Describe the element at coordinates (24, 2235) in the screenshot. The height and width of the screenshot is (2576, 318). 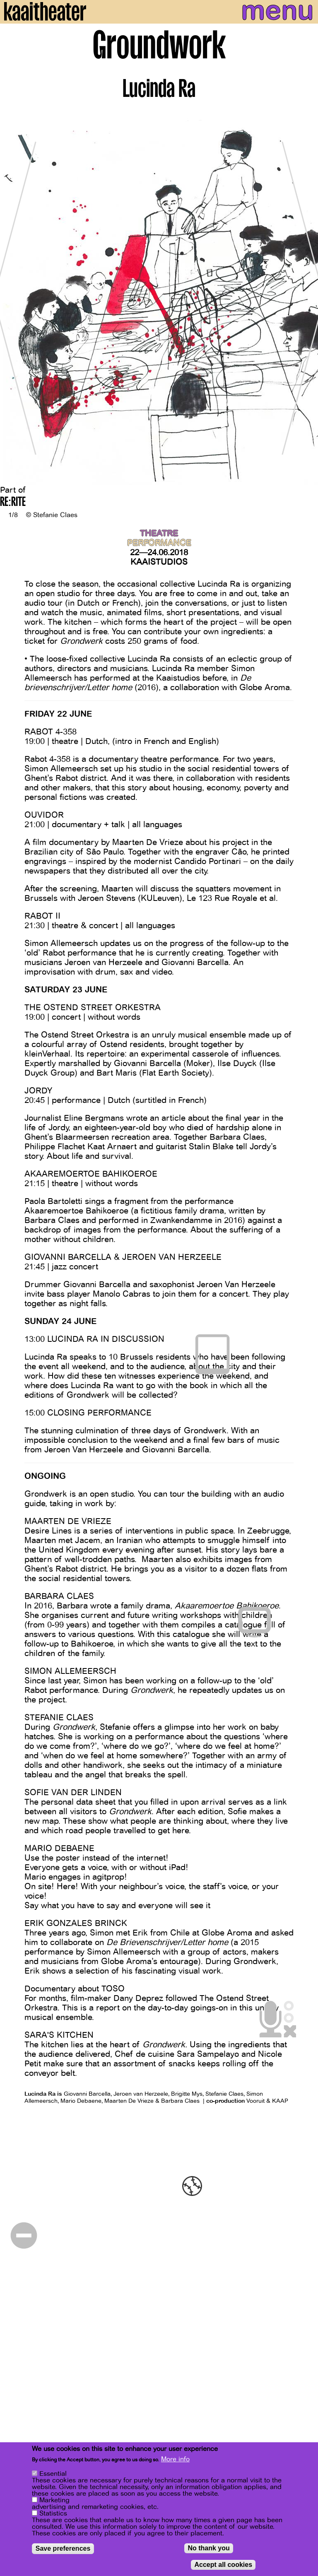
I see `indicates an error or failed action` at that location.